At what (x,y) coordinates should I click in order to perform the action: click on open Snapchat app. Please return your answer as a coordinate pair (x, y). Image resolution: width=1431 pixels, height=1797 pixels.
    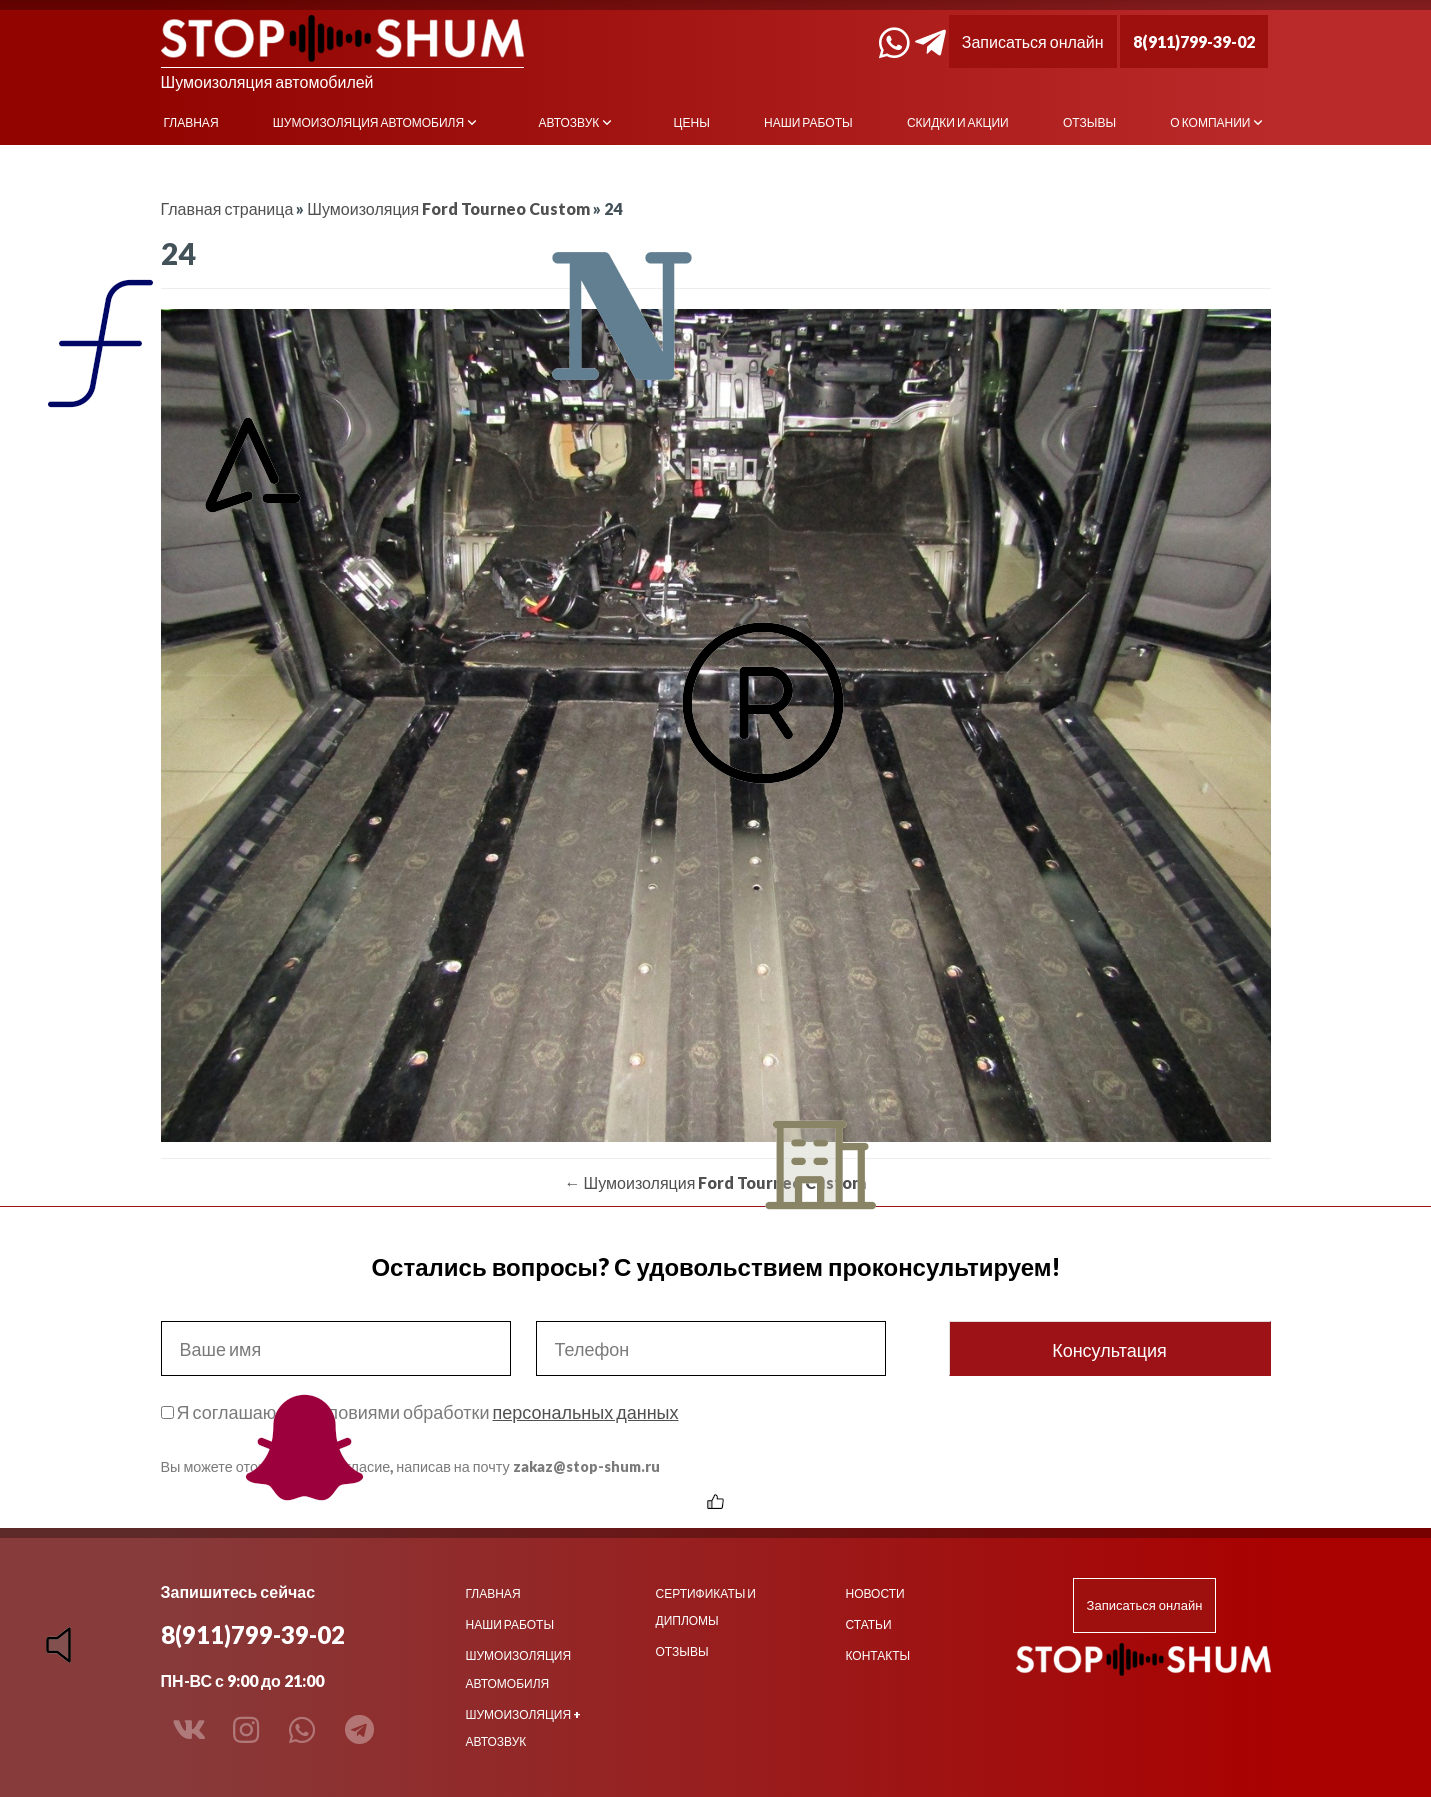
    Looking at the image, I should click on (304, 1449).